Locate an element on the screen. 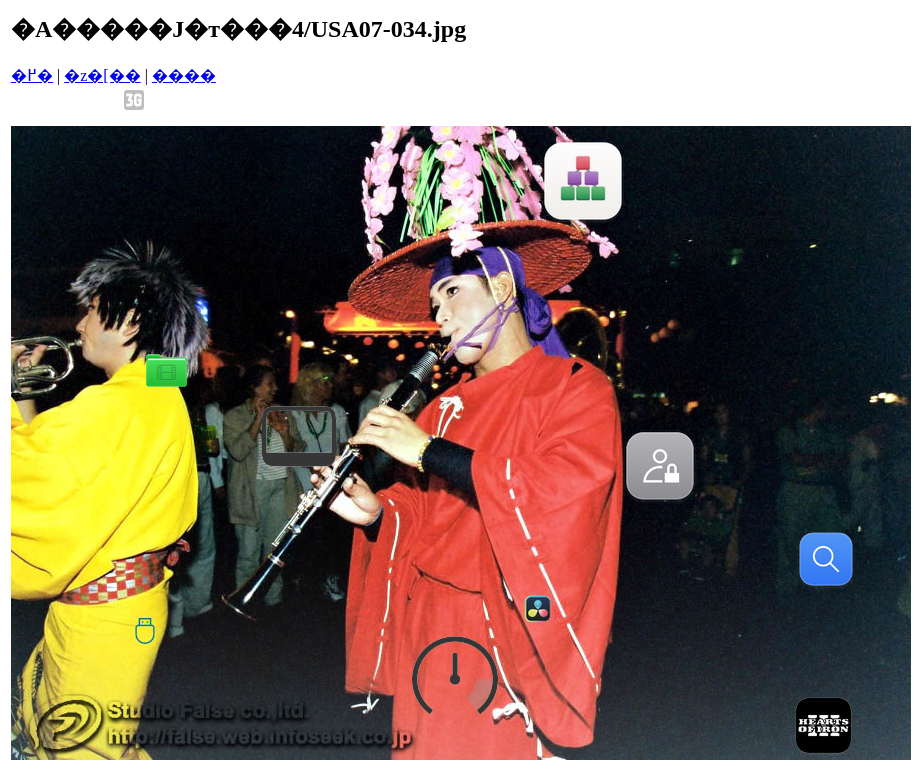 The height and width of the screenshot is (771, 914). access removable media settings is located at coordinates (145, 631).